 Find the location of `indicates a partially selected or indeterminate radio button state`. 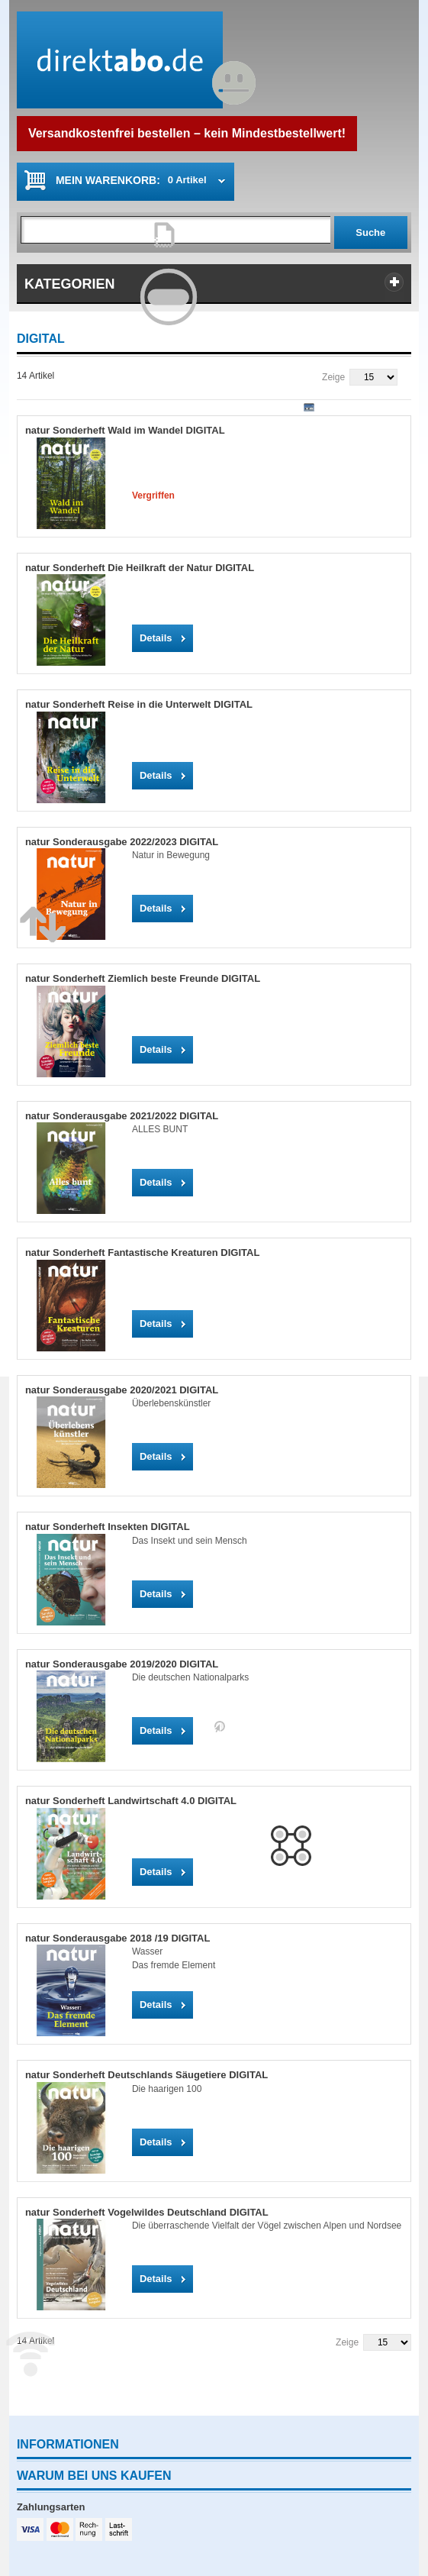

indicates a partially selected or indeterminate radio button state is located at coordinates (169, 297).